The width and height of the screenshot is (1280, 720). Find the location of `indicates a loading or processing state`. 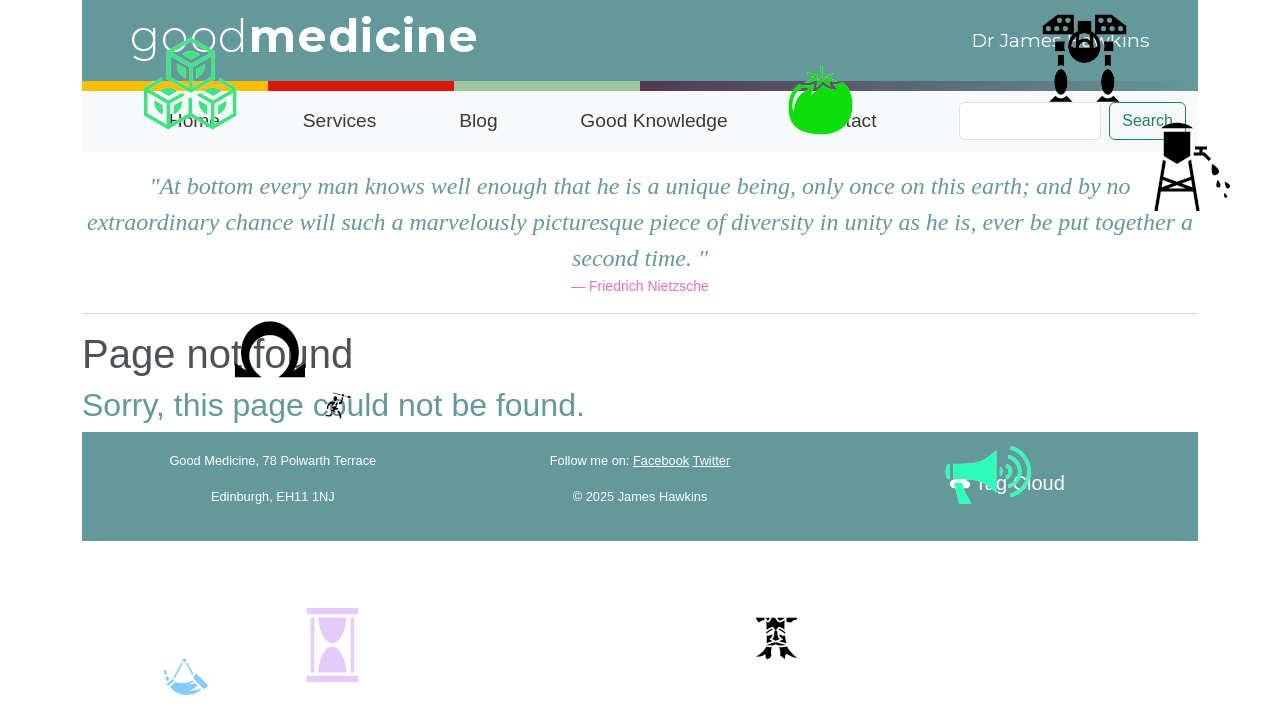

indicates a loading or processing state is located at coordinates (332, 645).